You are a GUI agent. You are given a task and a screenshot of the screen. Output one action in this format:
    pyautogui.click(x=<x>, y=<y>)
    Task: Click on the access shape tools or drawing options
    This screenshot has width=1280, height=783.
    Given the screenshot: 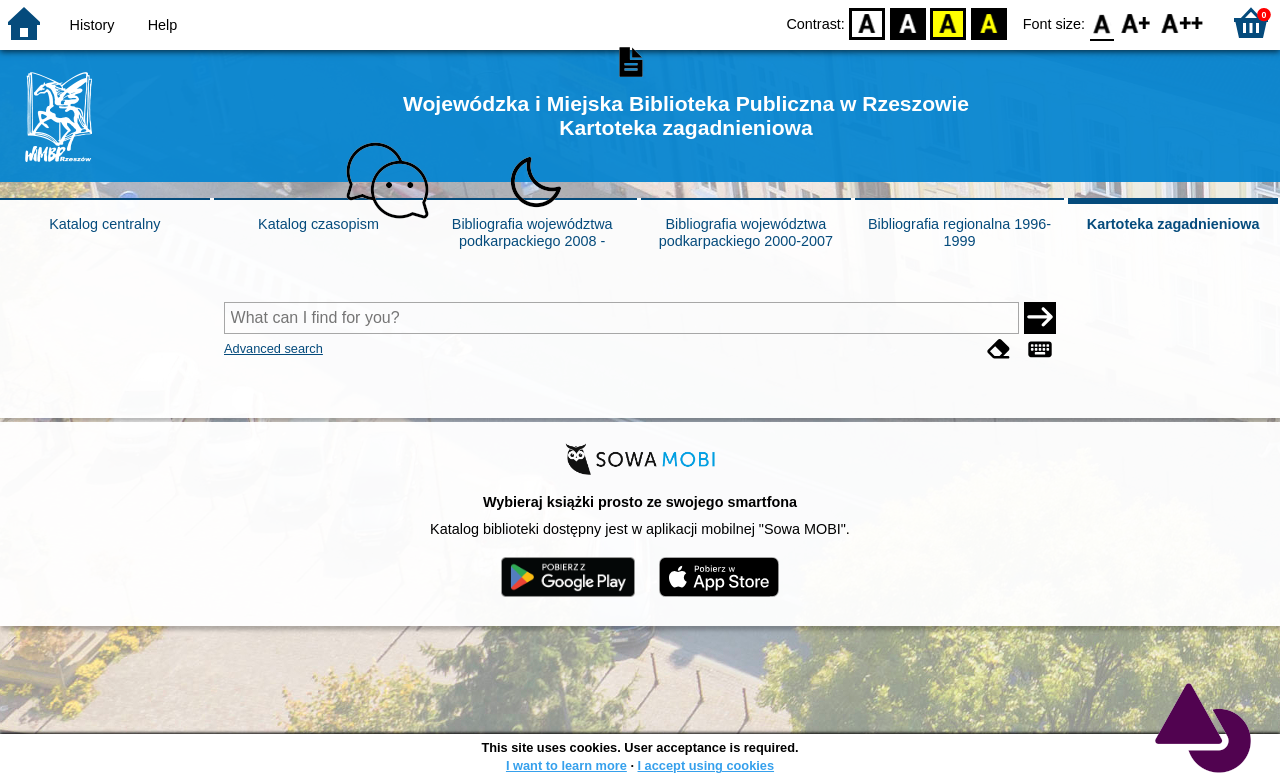 What is the action you would take?
    pyautogui.click(x=1203, y=728)
    